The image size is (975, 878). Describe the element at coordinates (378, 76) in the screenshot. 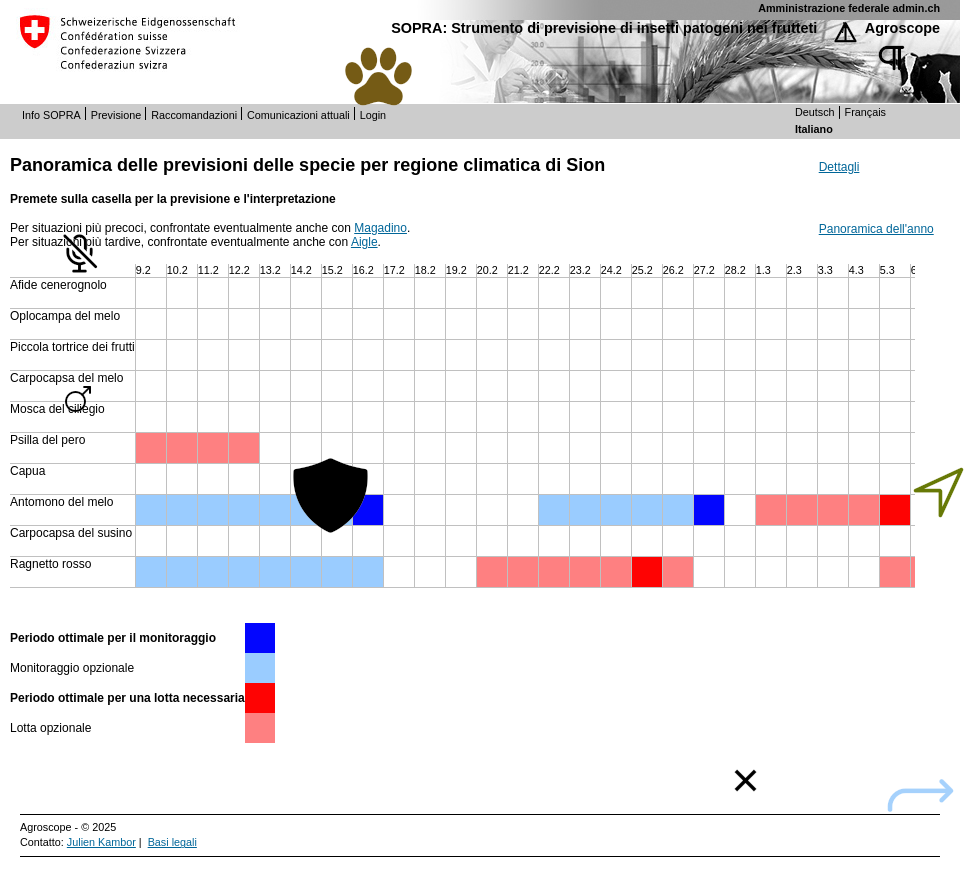

I see `access pet-related features or settings` at that location.